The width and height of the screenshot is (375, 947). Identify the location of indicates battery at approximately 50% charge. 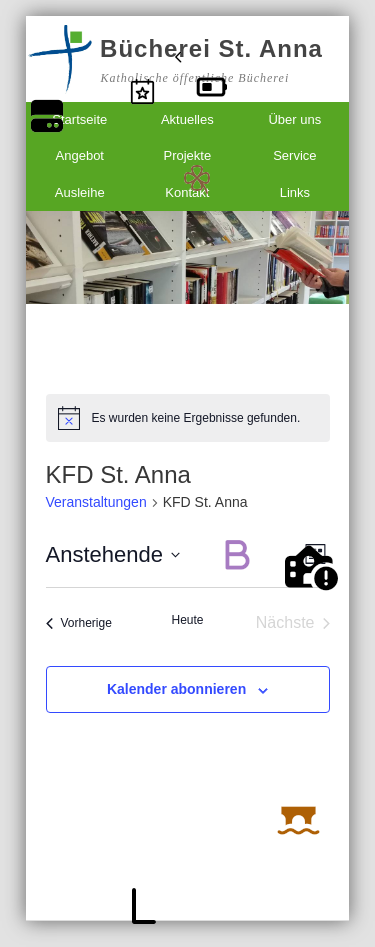
(211, 87).